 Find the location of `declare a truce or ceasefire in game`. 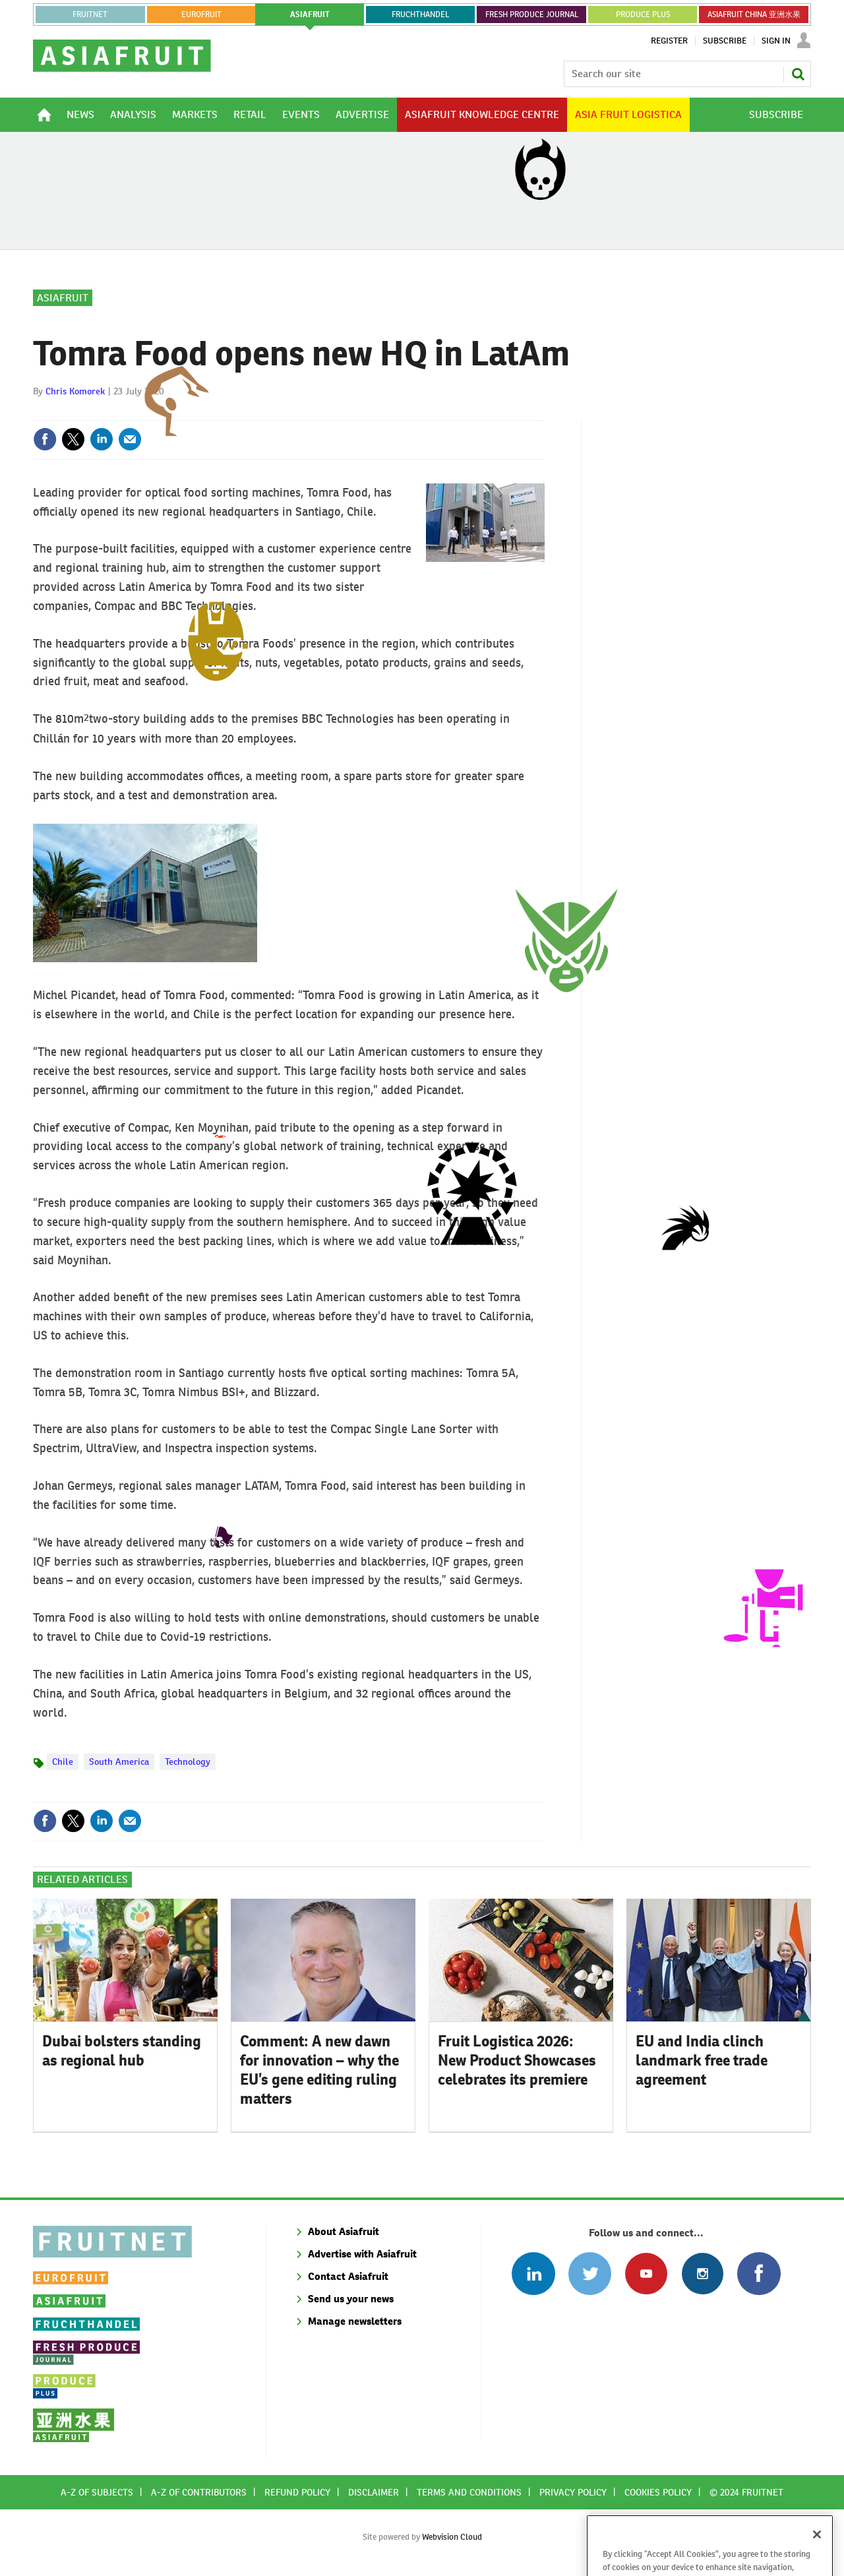

declare a truce or ceasefire in game is located at coordinates (222, 1537).